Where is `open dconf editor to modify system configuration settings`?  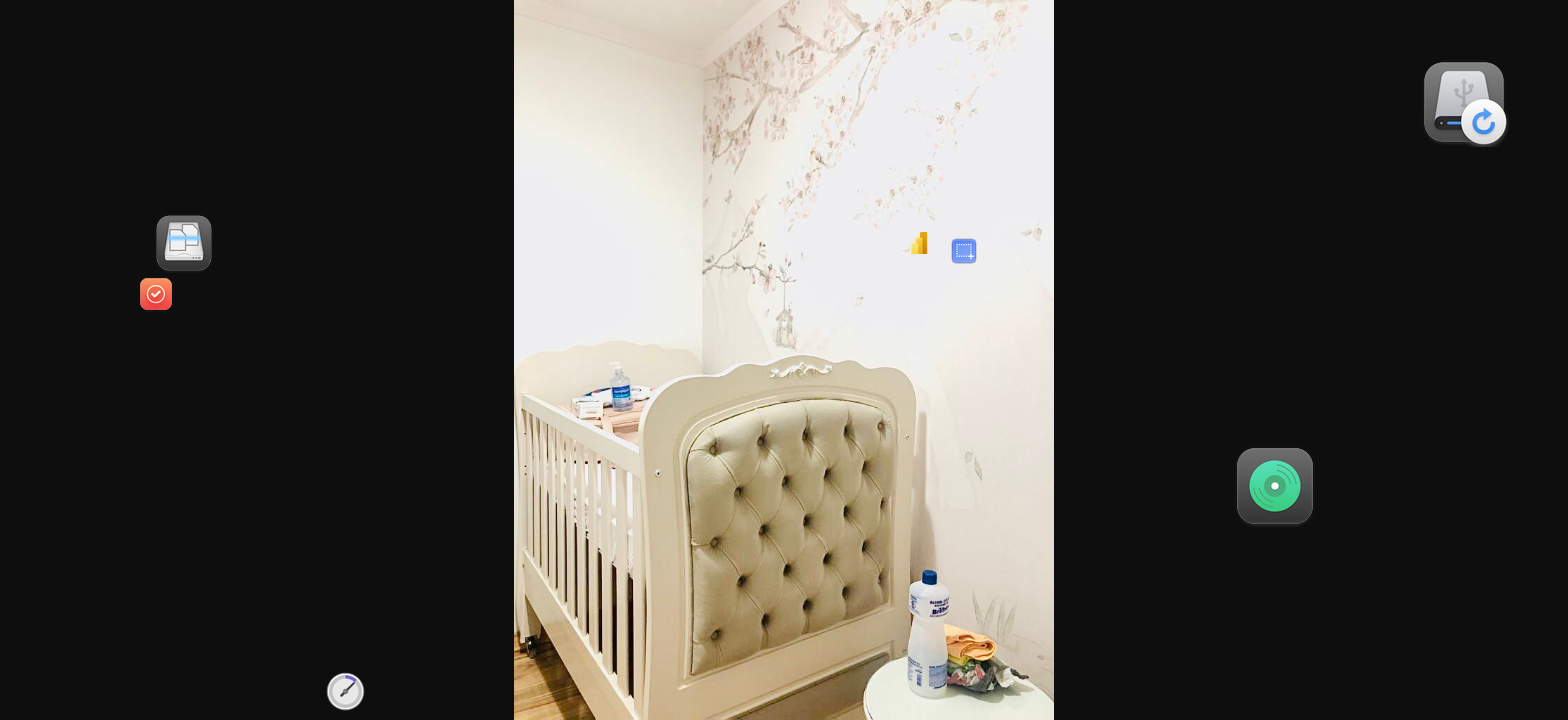 open dconf editor to modify system configuration settings is located at coordinates (156, 294).